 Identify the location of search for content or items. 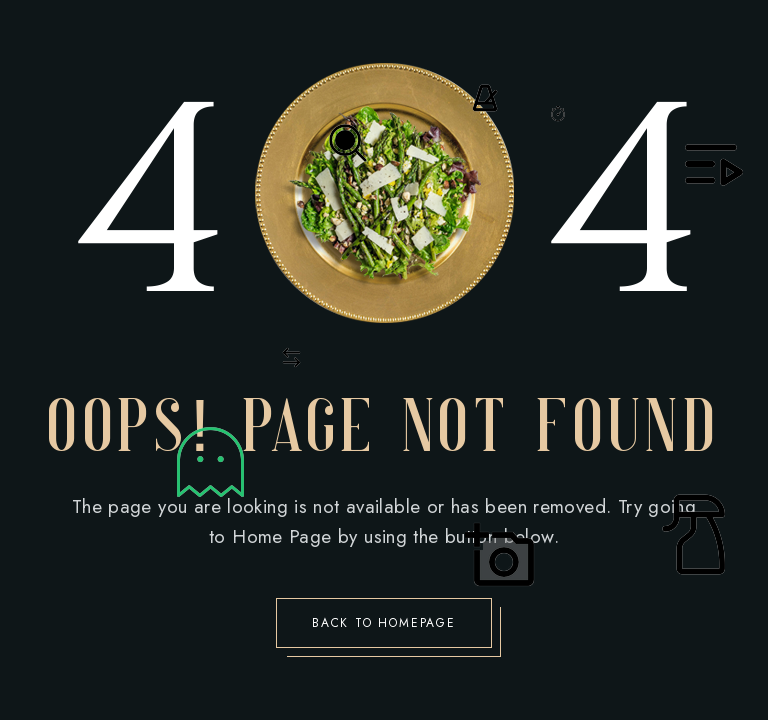
(348, 143).